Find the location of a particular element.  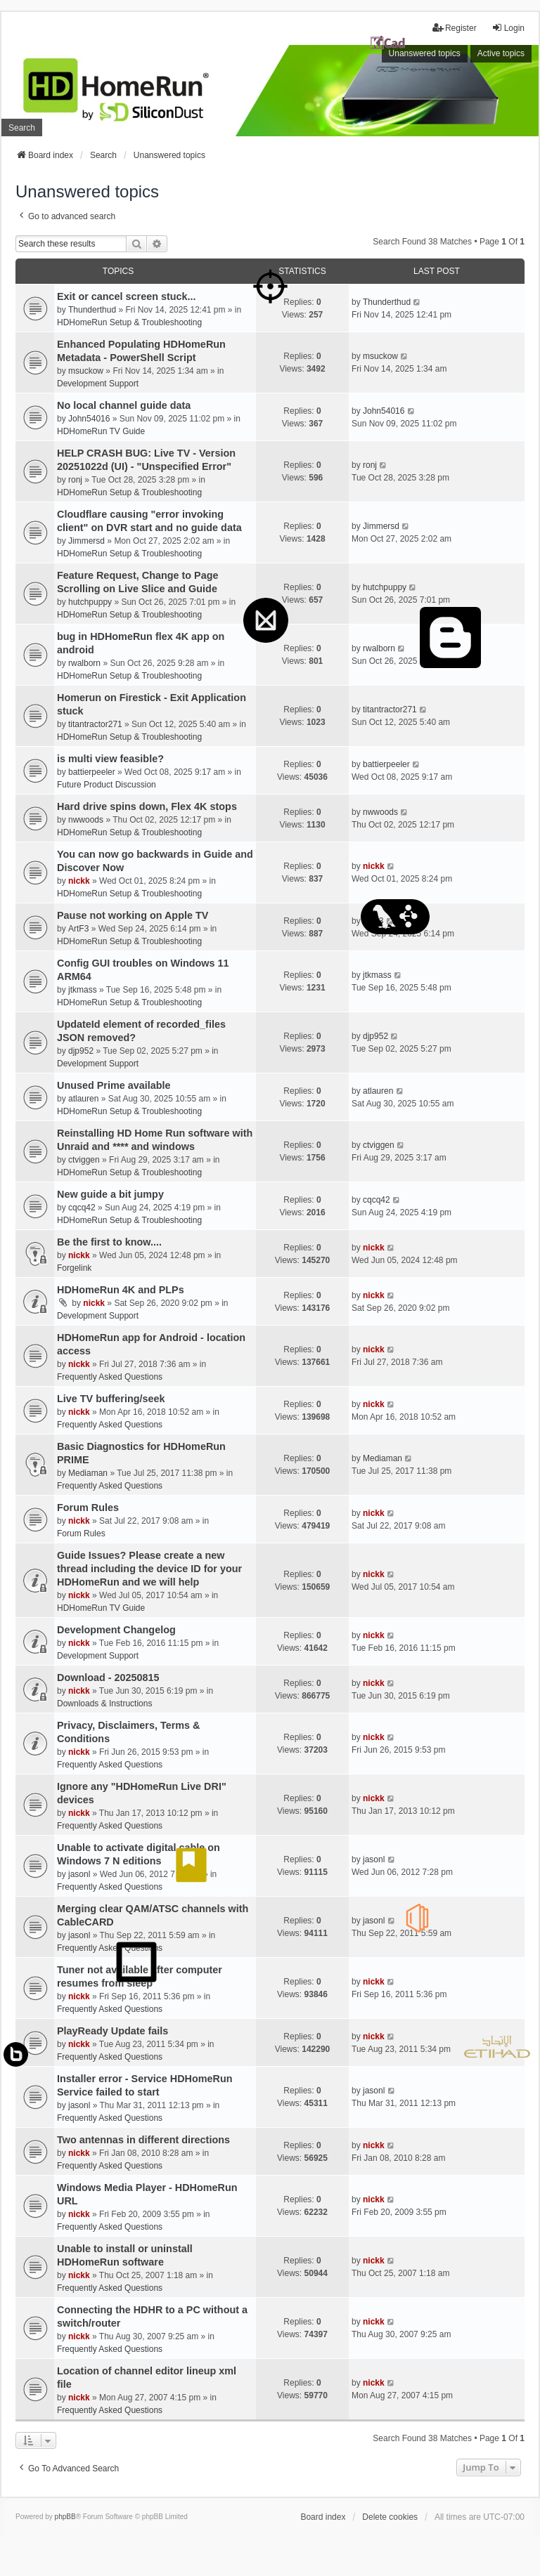

stop media playback is located at coordinates (136, 1962).